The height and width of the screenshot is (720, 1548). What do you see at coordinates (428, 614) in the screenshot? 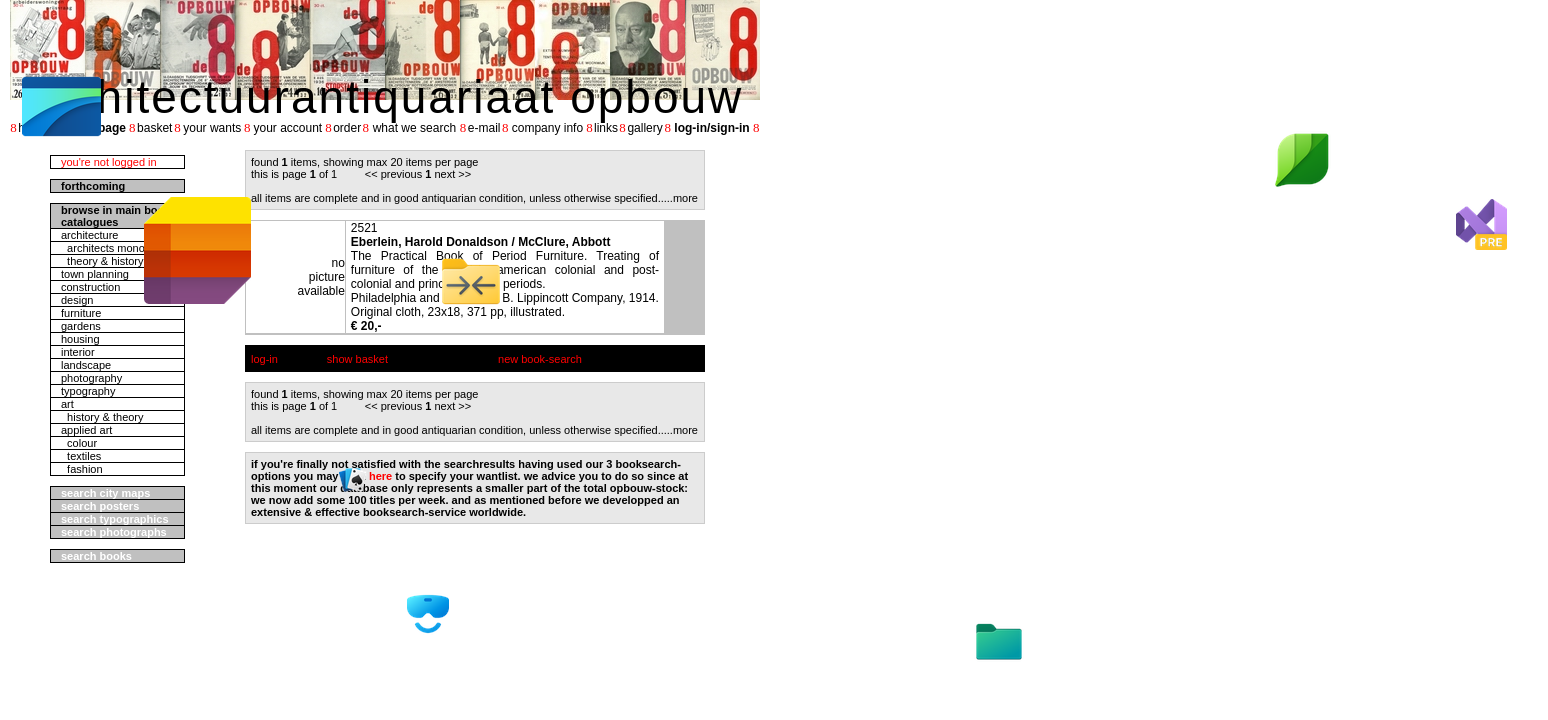
I see `open mixed reality portal app` at bounding box center [428, 614].